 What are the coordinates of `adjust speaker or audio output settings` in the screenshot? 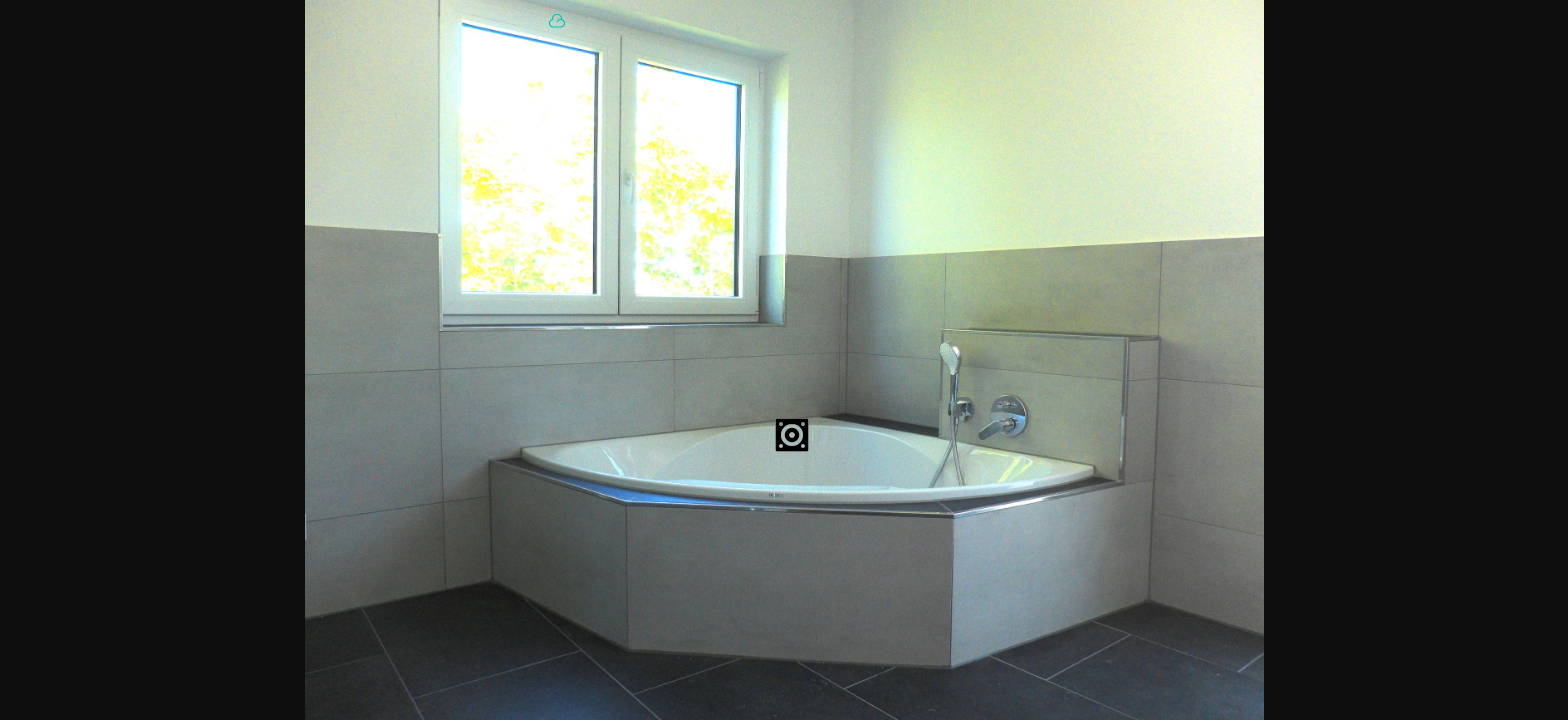 It's located at (792, 435).